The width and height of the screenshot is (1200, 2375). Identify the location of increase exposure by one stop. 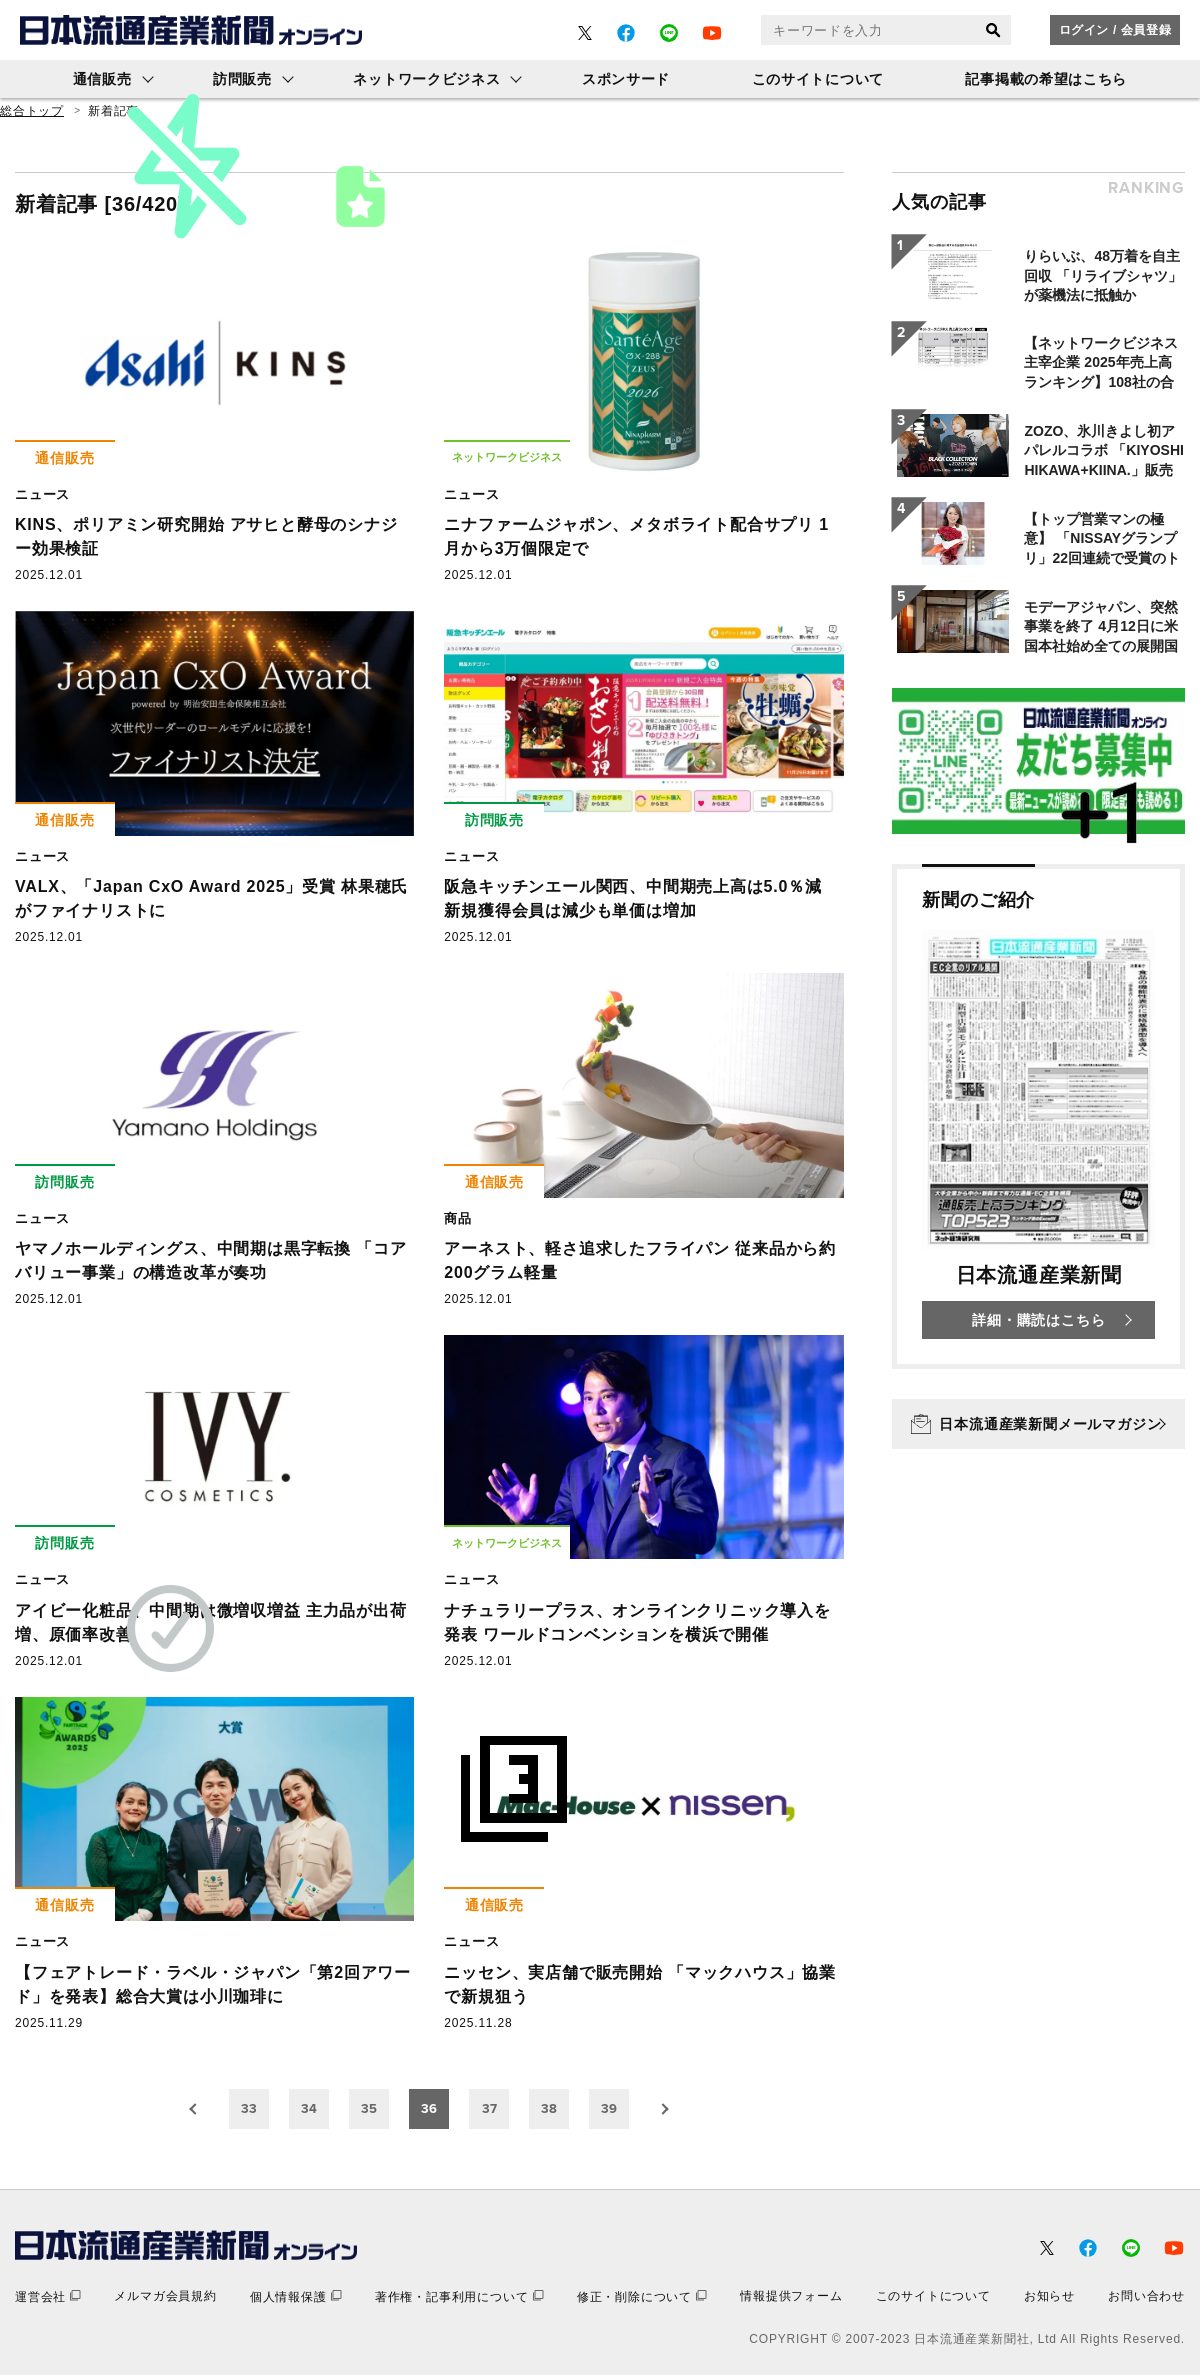
(1099, 815).